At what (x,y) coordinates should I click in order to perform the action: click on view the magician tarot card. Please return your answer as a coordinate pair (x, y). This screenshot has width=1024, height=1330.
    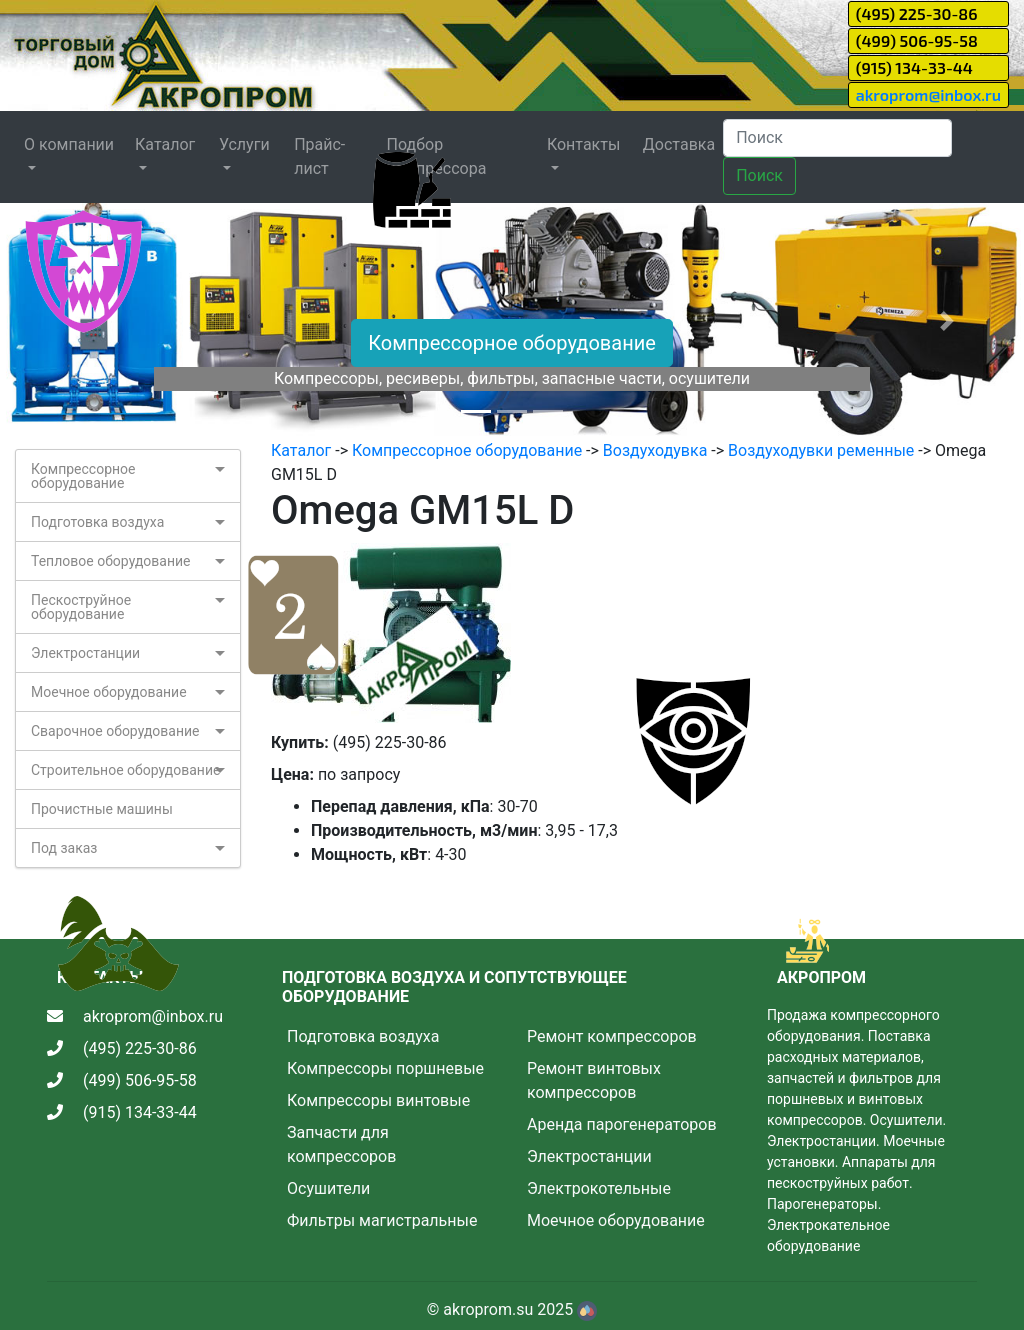
    Looking at the image, I should click on (808, 941).